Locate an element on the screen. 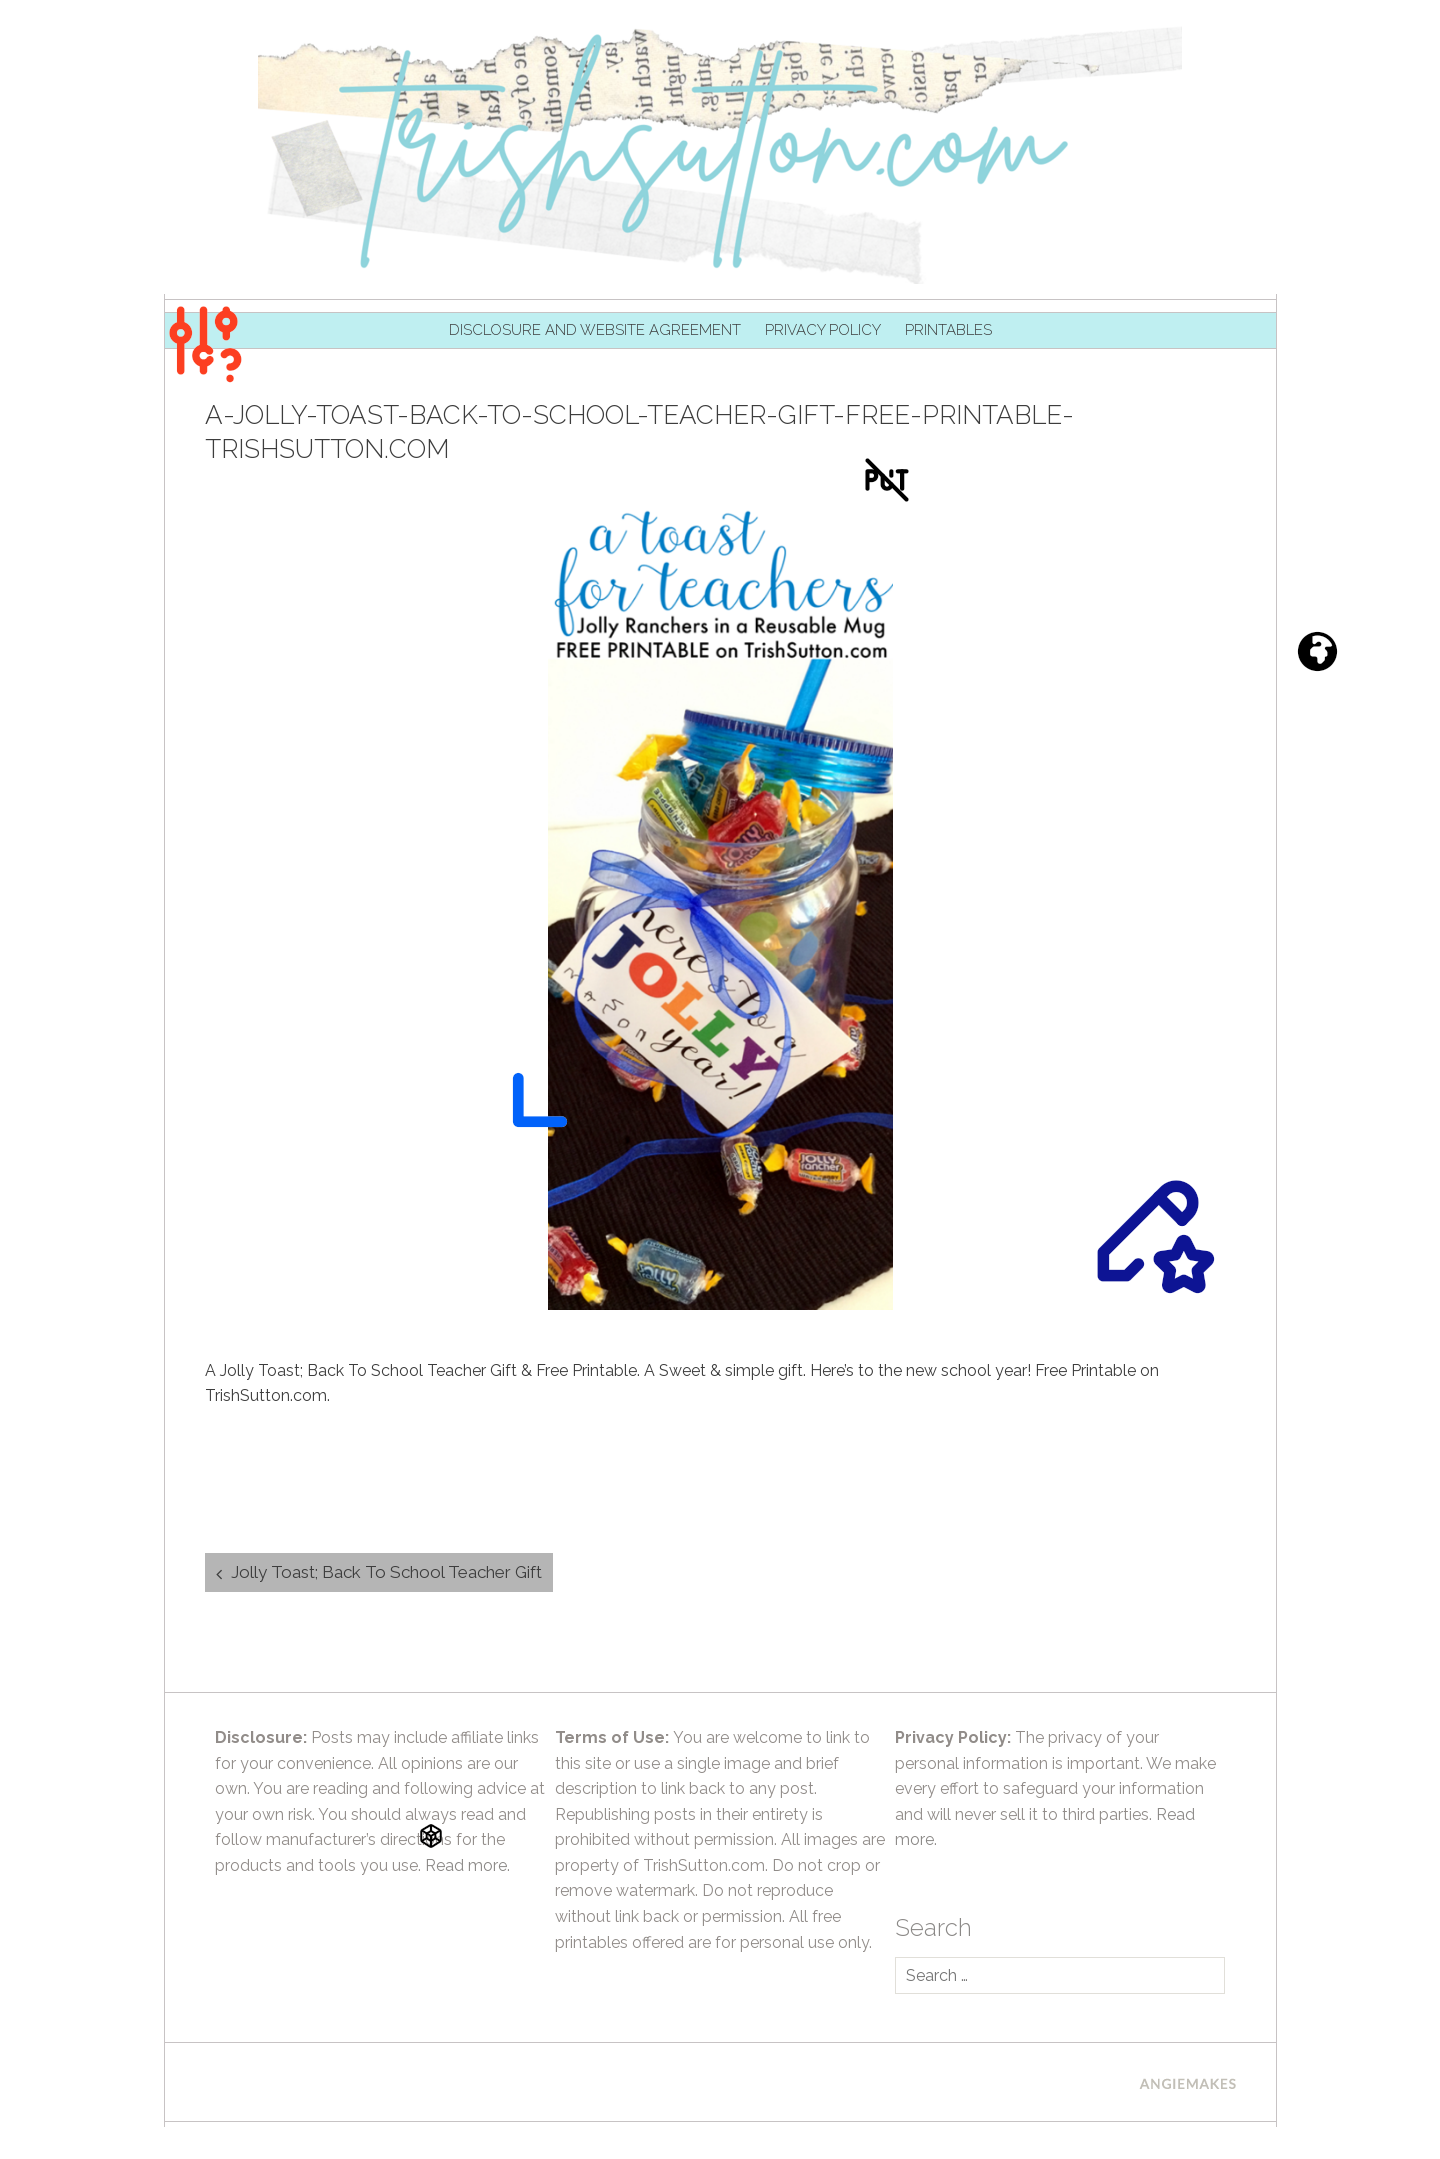 This screenshot has width=1440, height=2159. indicates HTTP PUT request is disabled is located at coordinates (887, 480).